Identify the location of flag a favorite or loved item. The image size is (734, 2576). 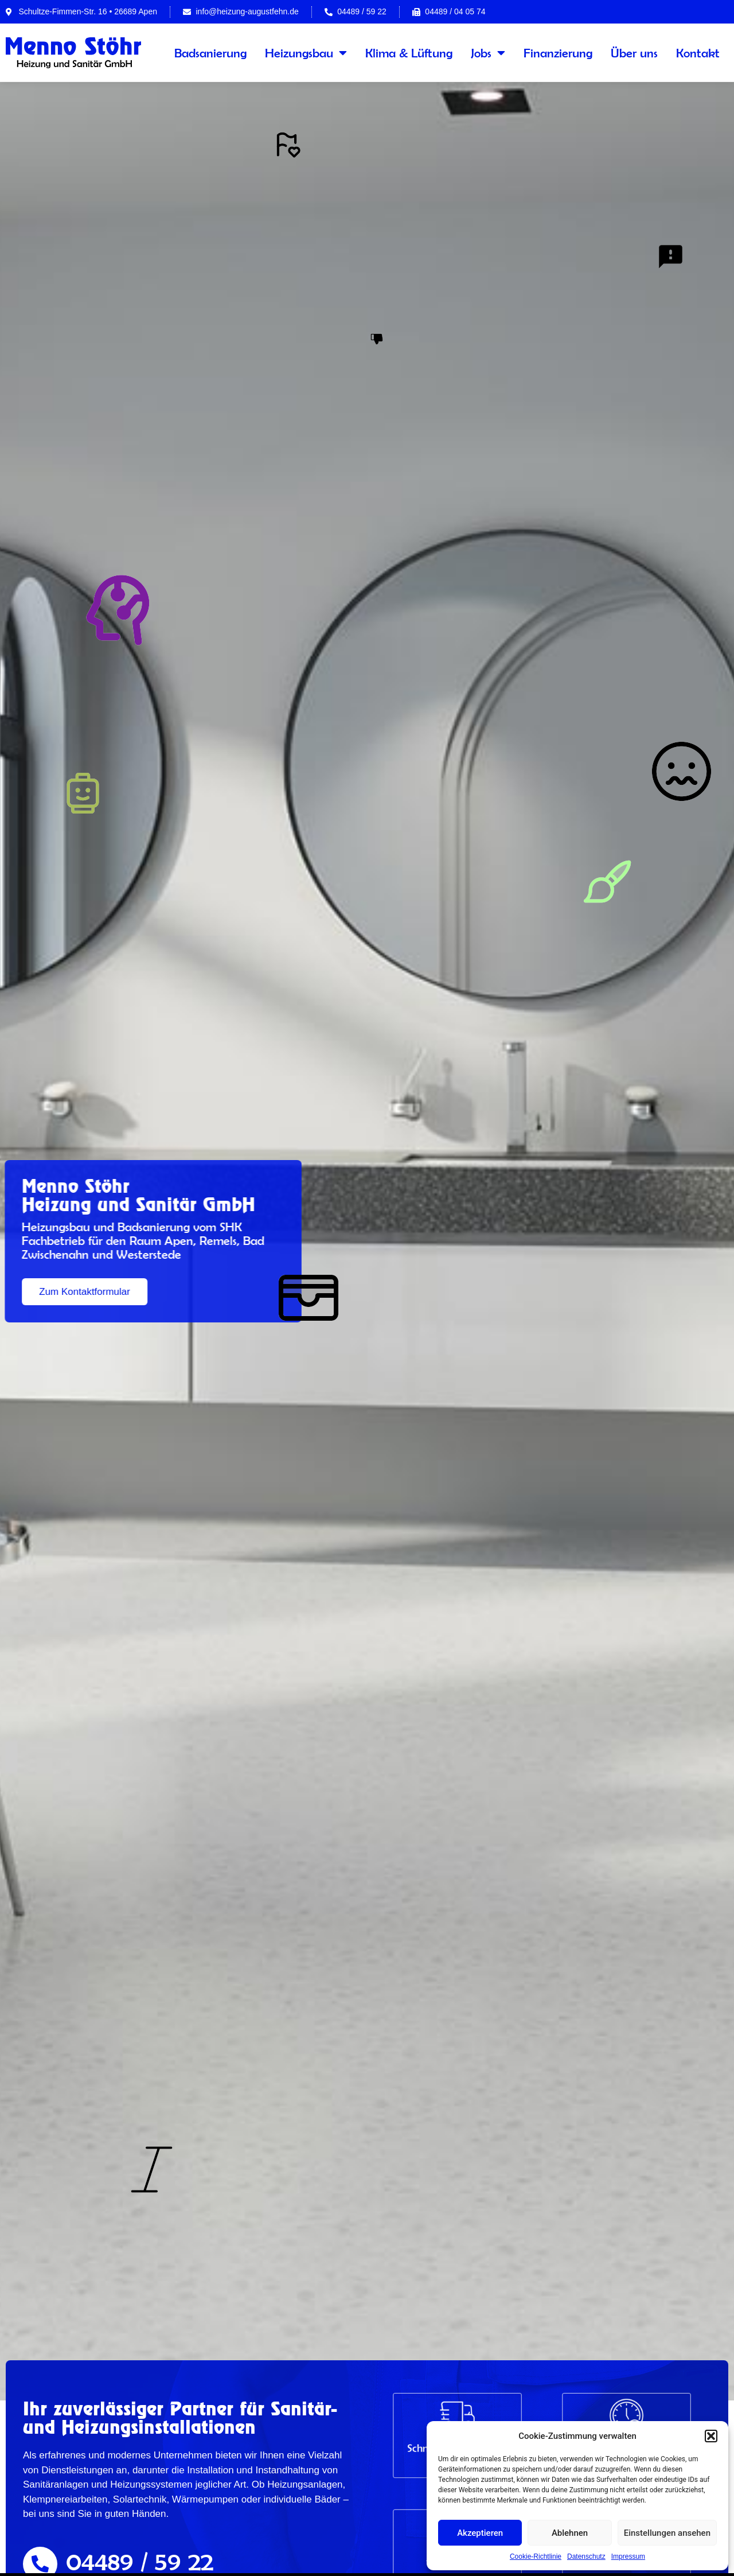
(287, 144).